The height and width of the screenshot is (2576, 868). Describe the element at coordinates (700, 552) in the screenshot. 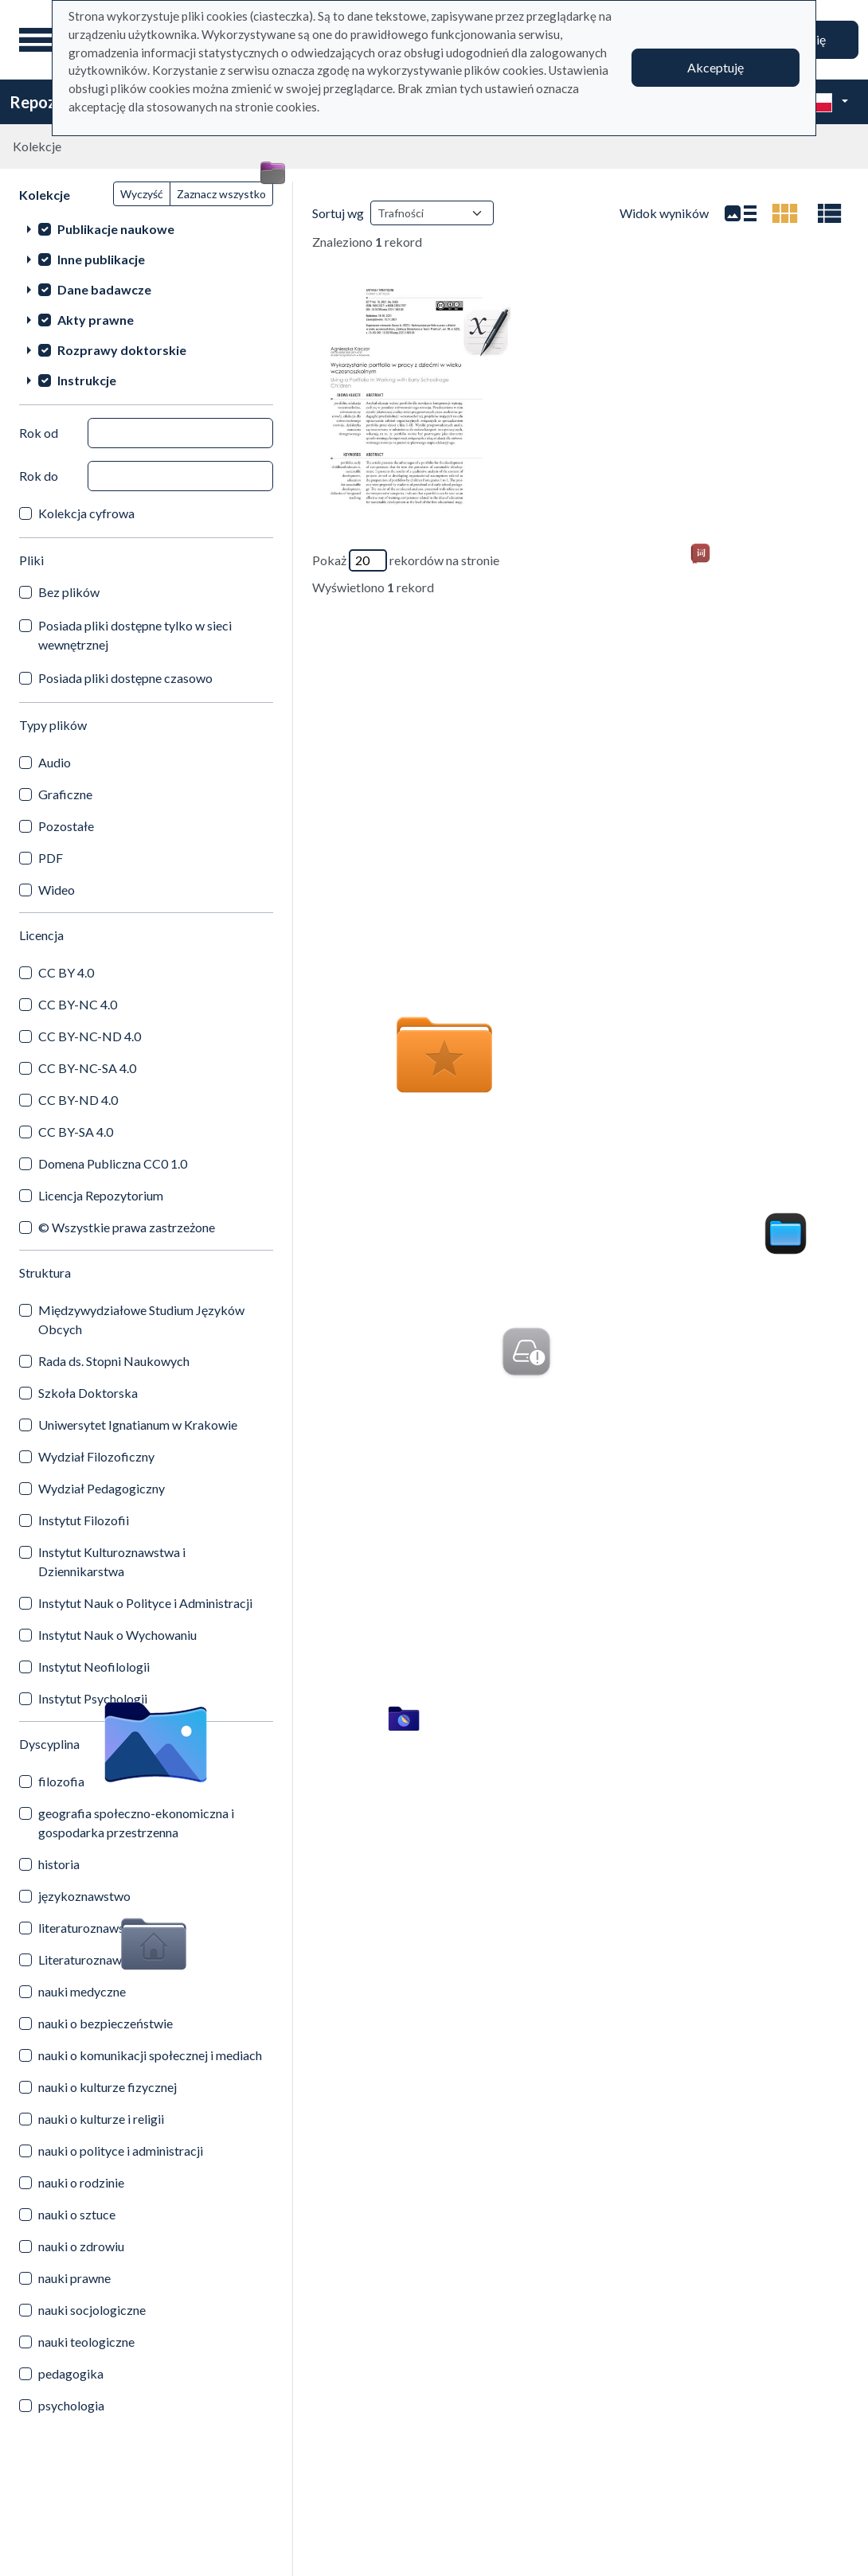

I see `open the dictionary app` at that location.